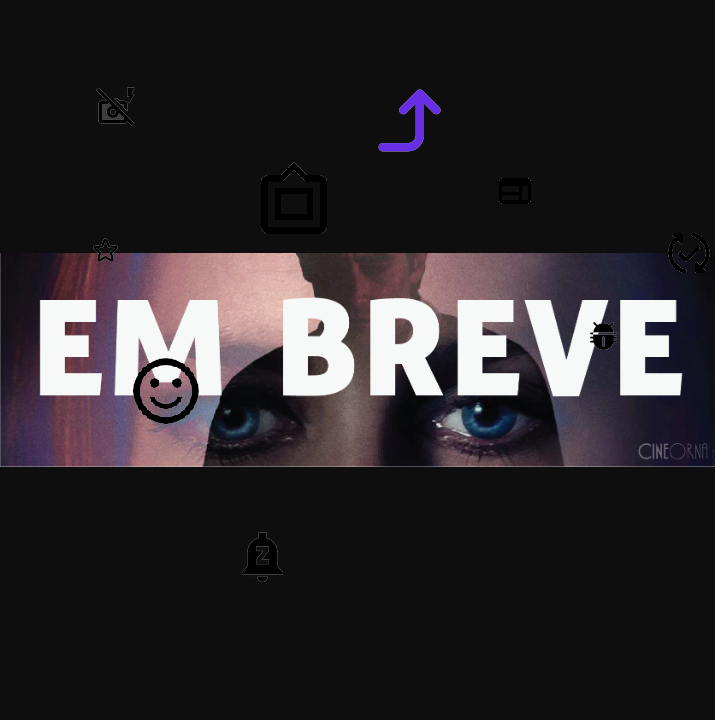 The image size is (715, 720). Describe the element at coordinates (515, 191) in the screenshot. I see `open web browser` at that location.